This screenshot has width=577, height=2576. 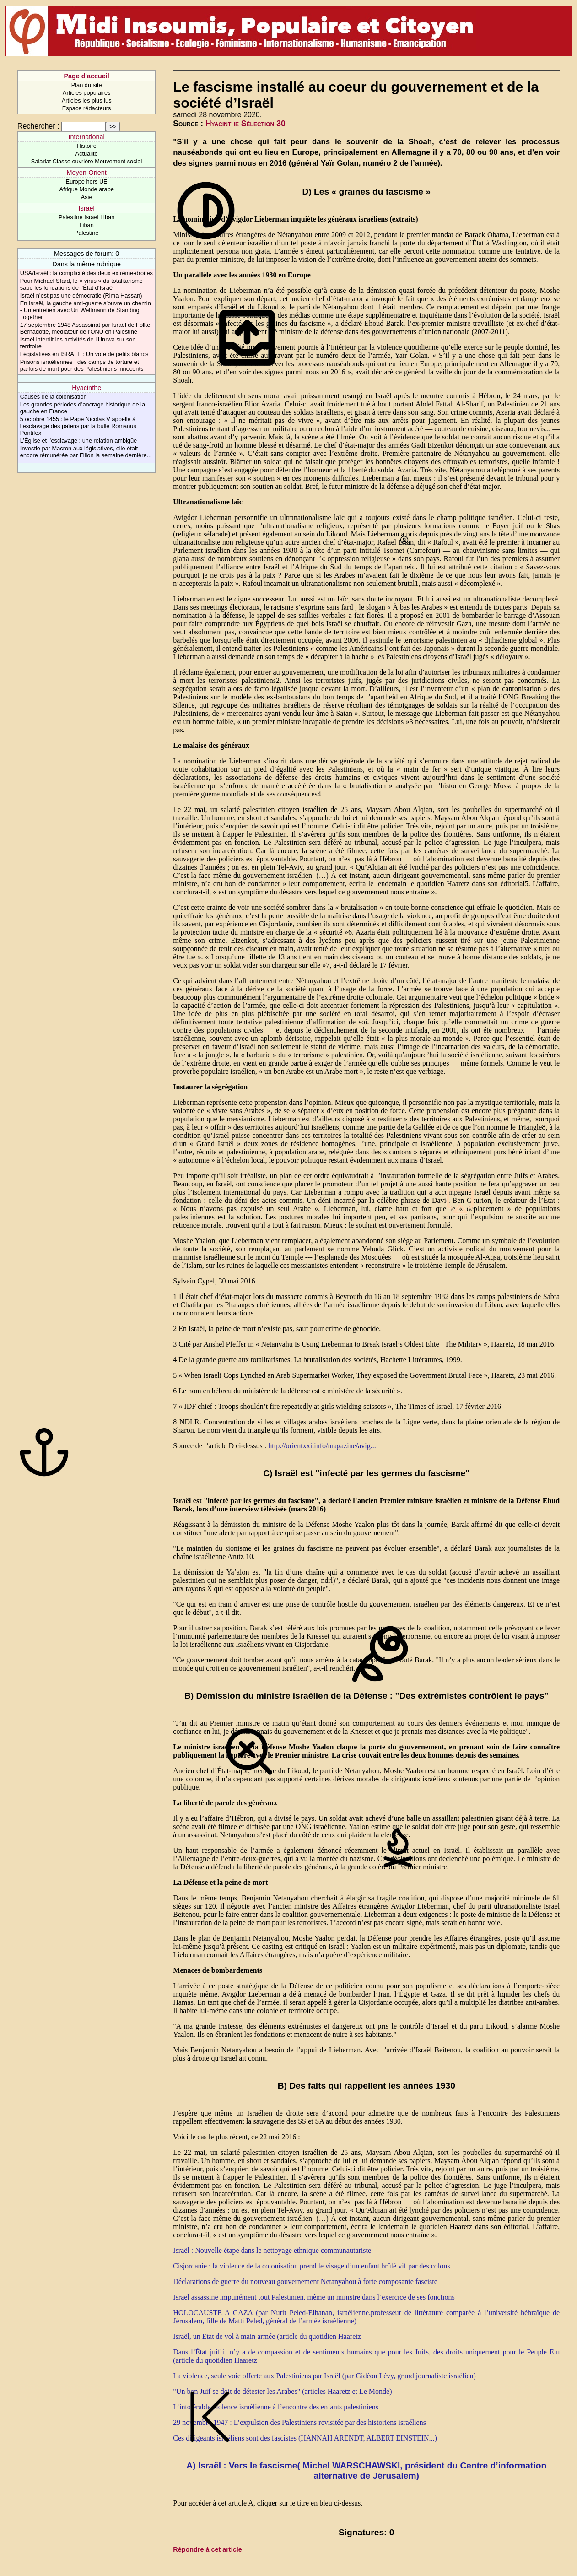 What do you see at coordinates (209, 2417) in the screenshot?
I see `navigate to the first item or beginning` at bounding box center [209, 2417].